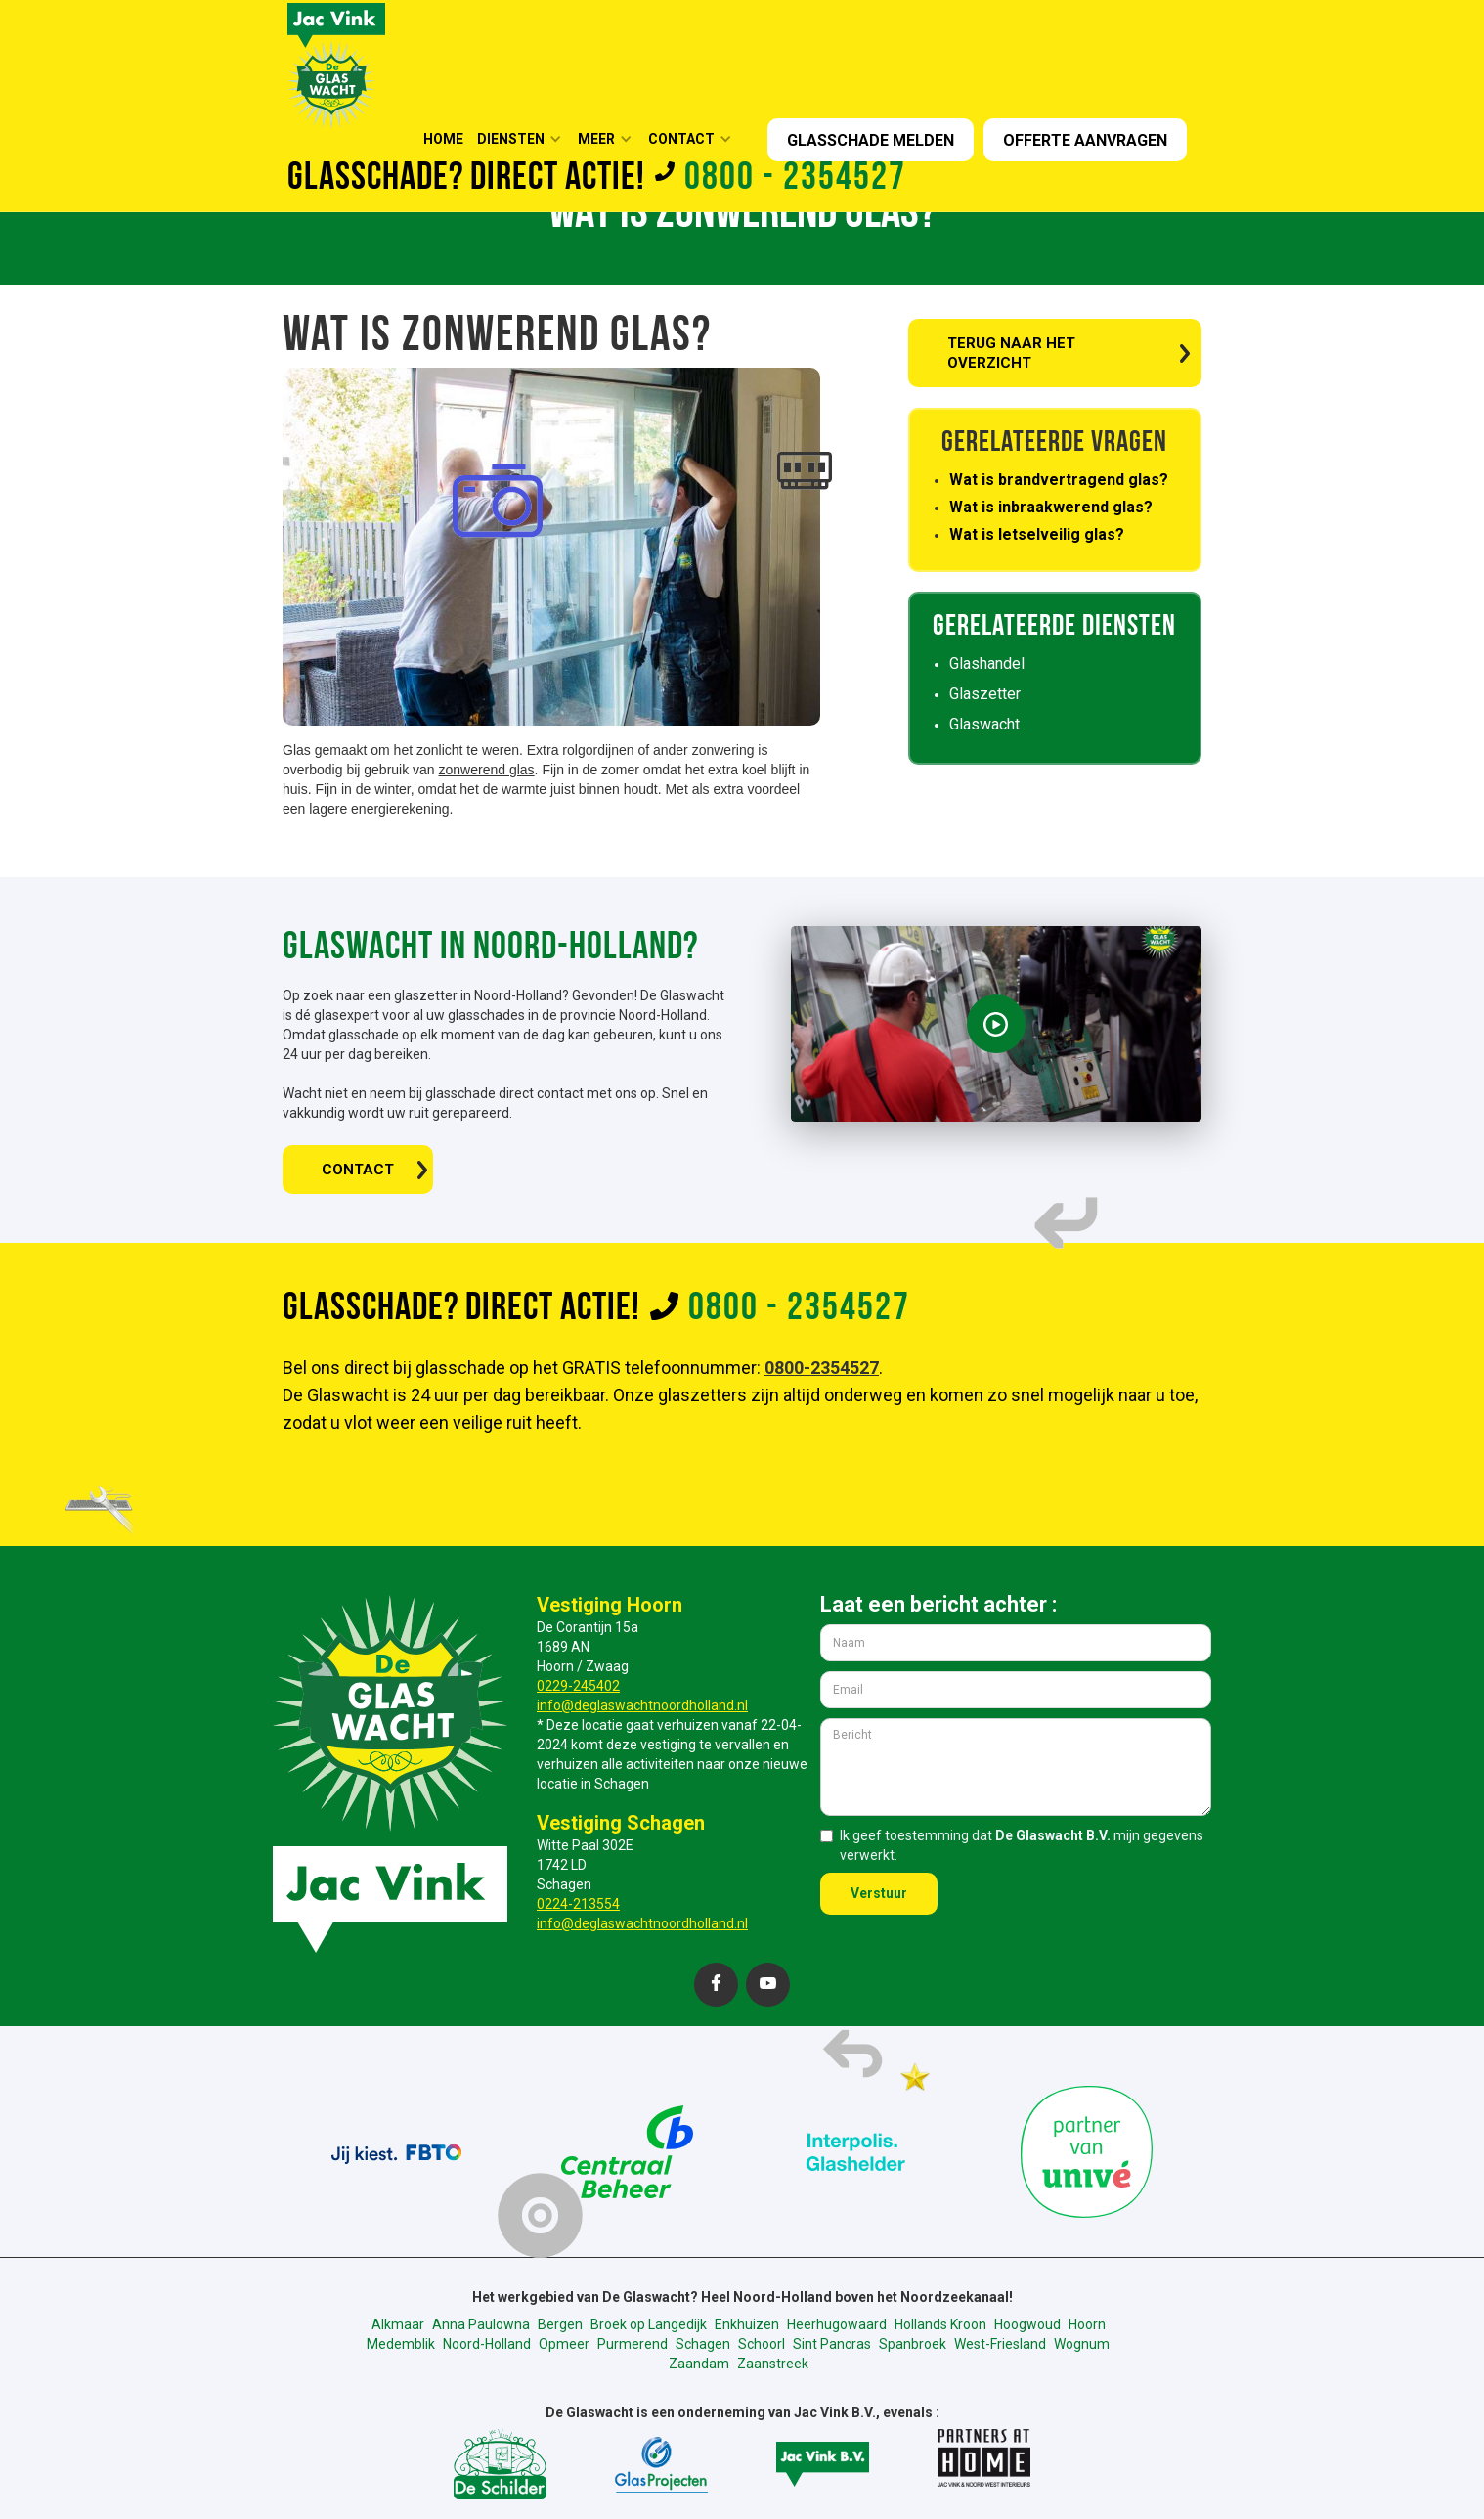 This screenshot has height=2519, width=1484. What do you see at coordinates (853, 2054) in the screenshot?
I see `undo the last action` at bounding box center [853, 2054].